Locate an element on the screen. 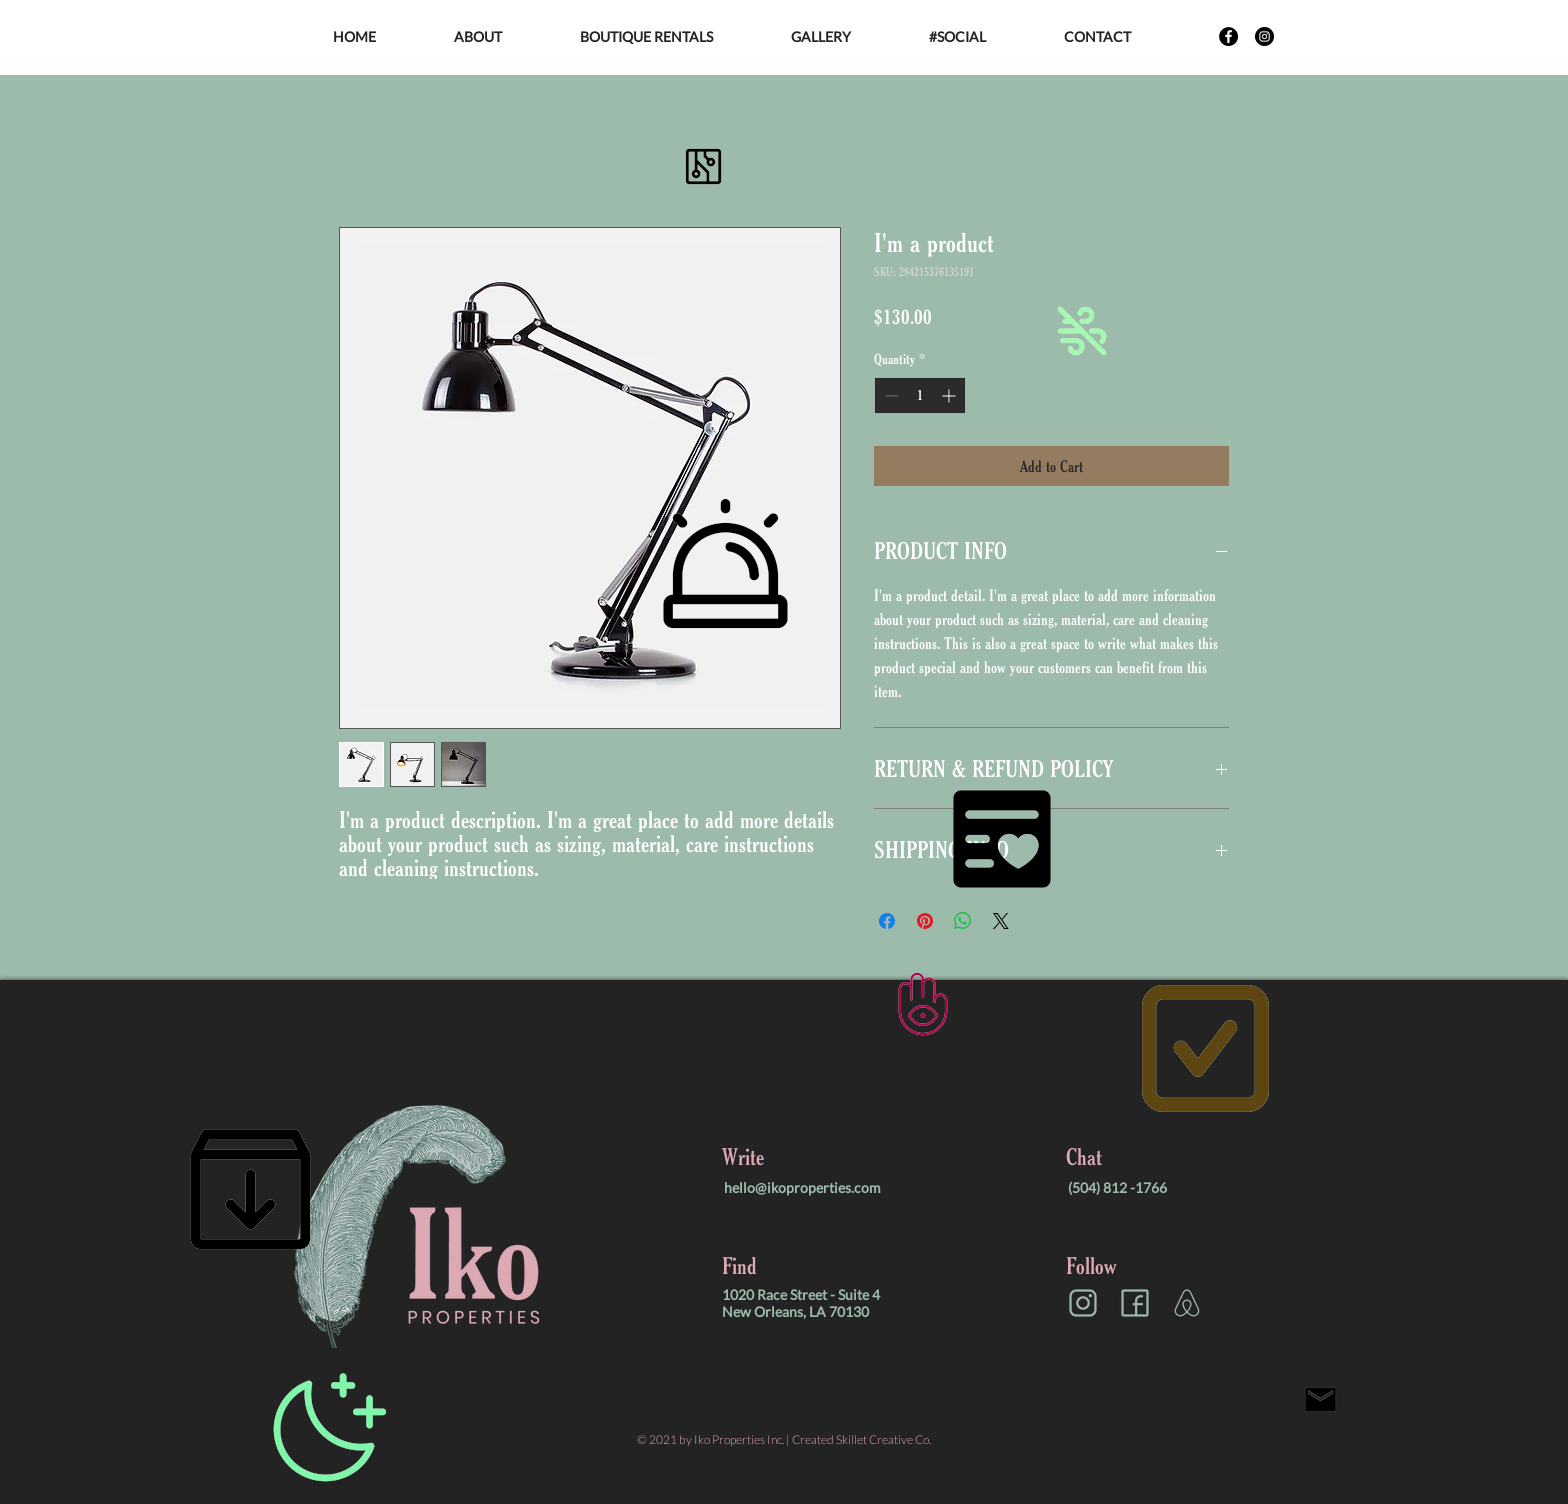  view your favorites list is located at coordinates (1002, 839).